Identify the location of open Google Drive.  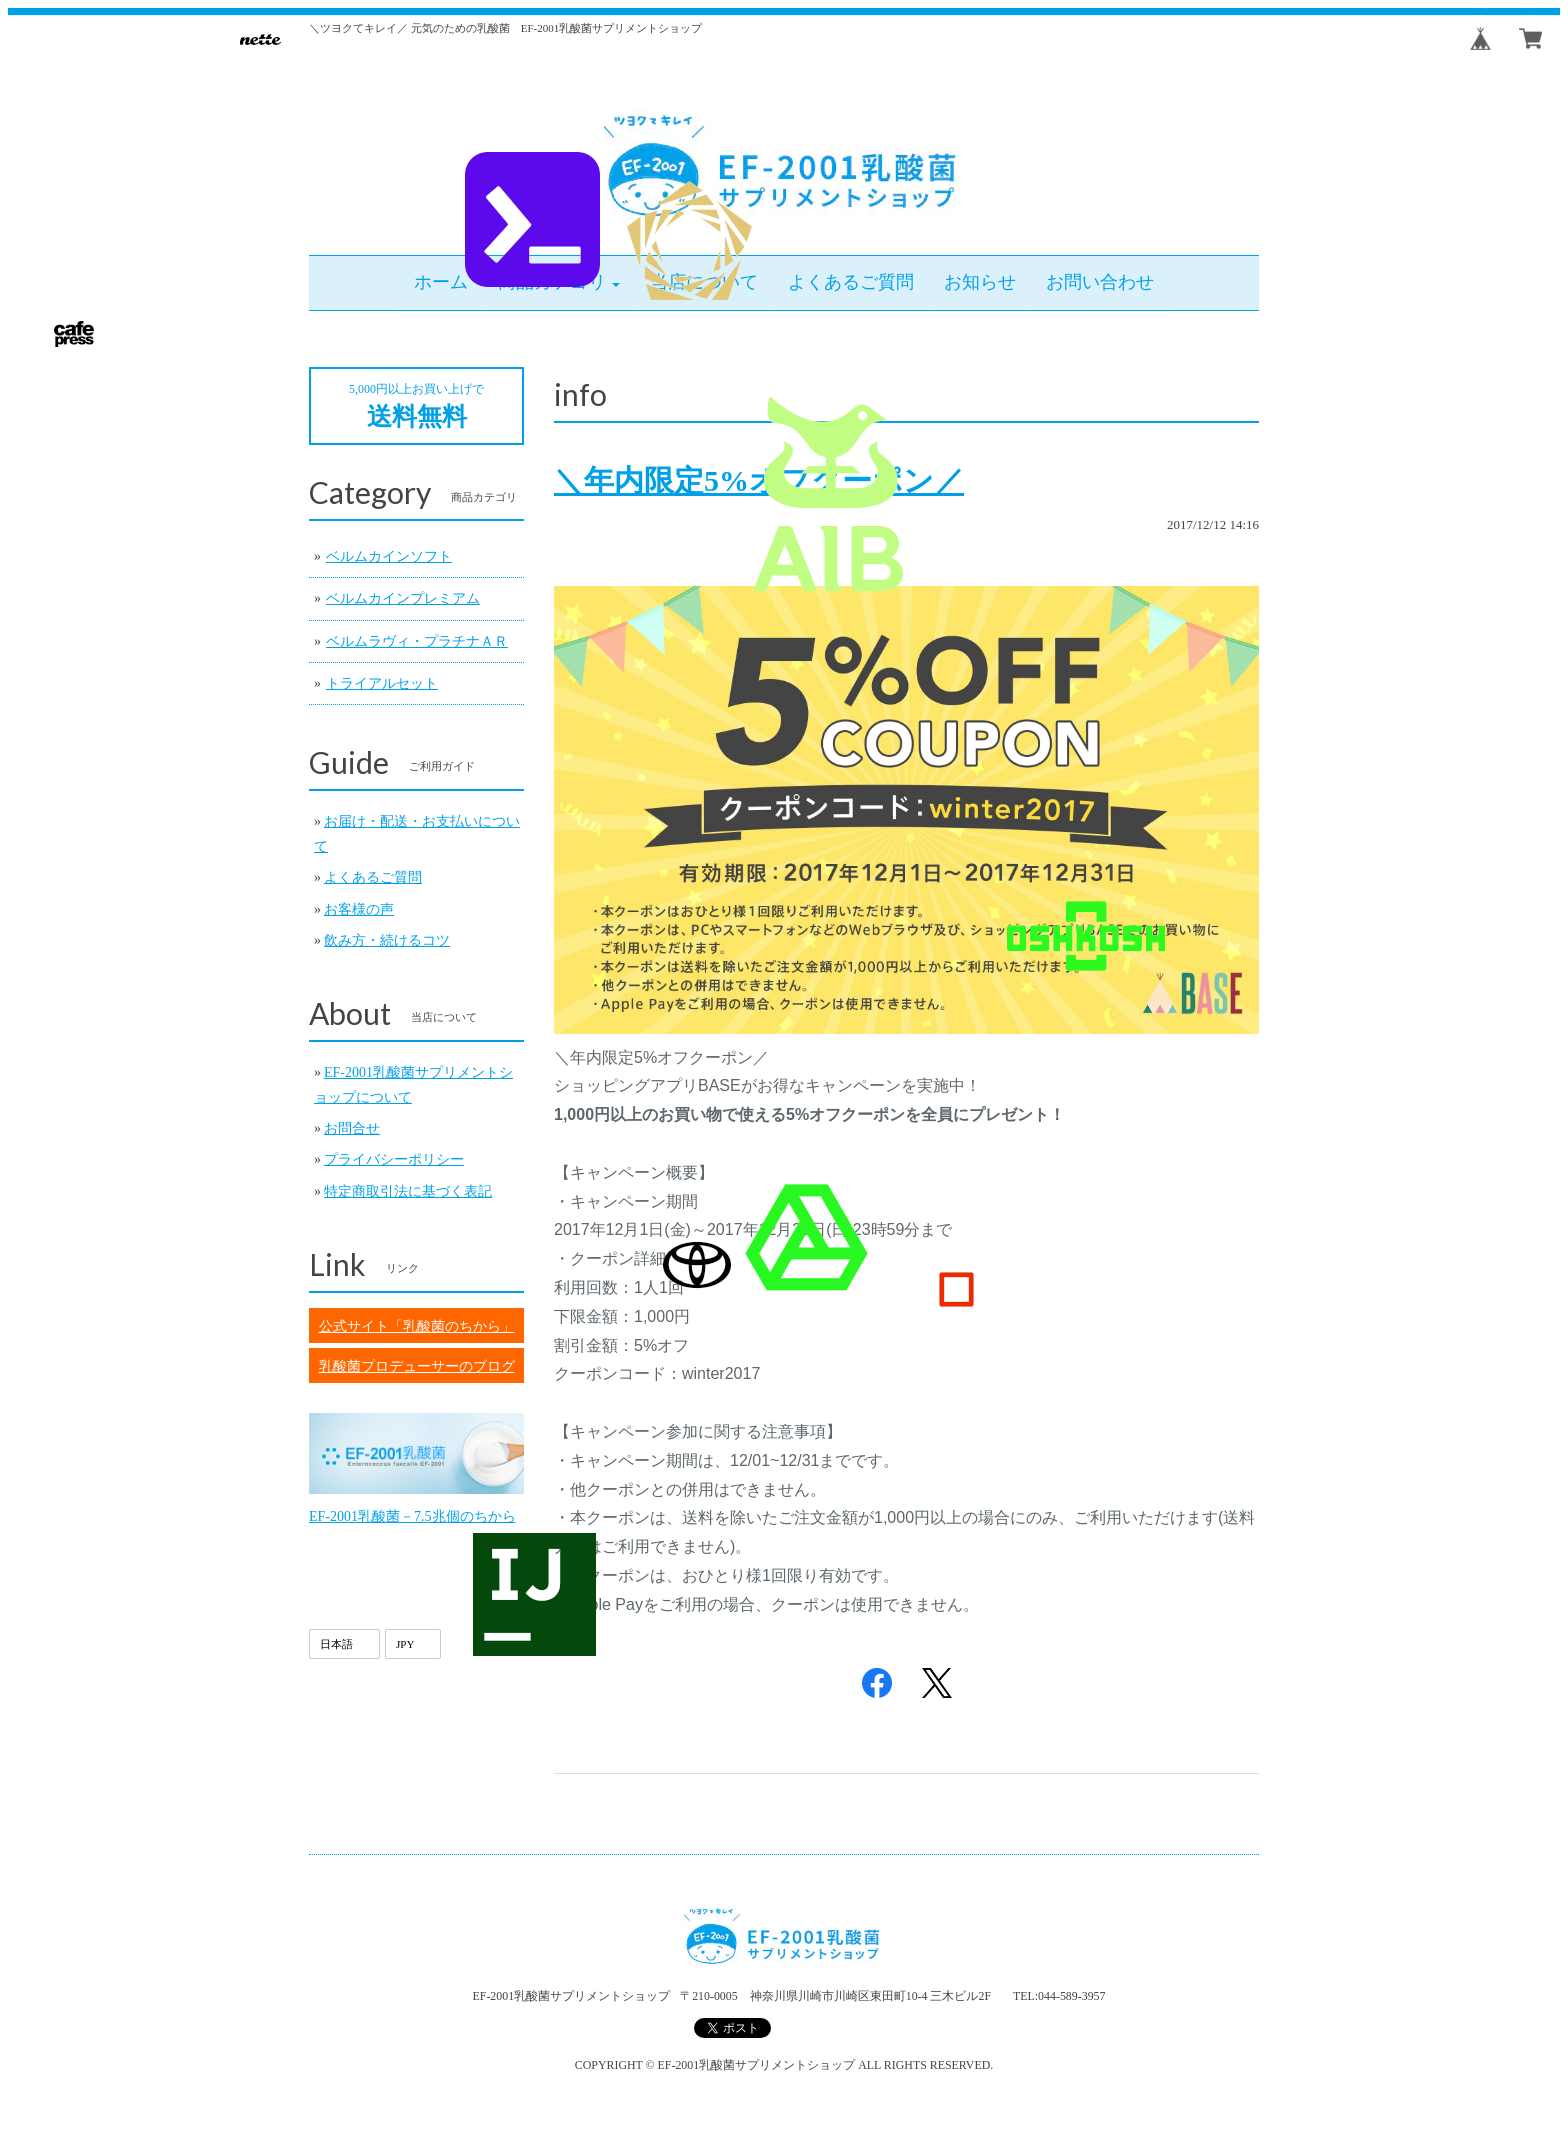
(806, 1238).